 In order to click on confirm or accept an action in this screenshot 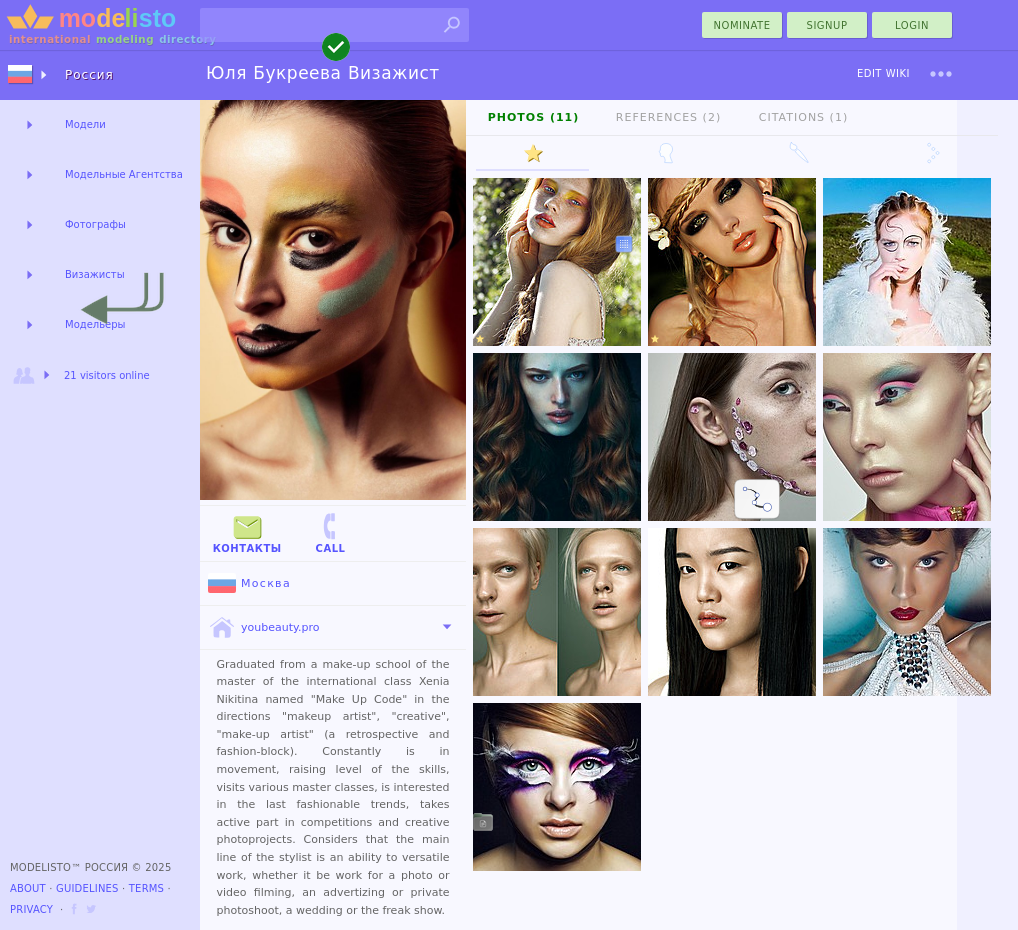, I will do `click(336, 47)`.